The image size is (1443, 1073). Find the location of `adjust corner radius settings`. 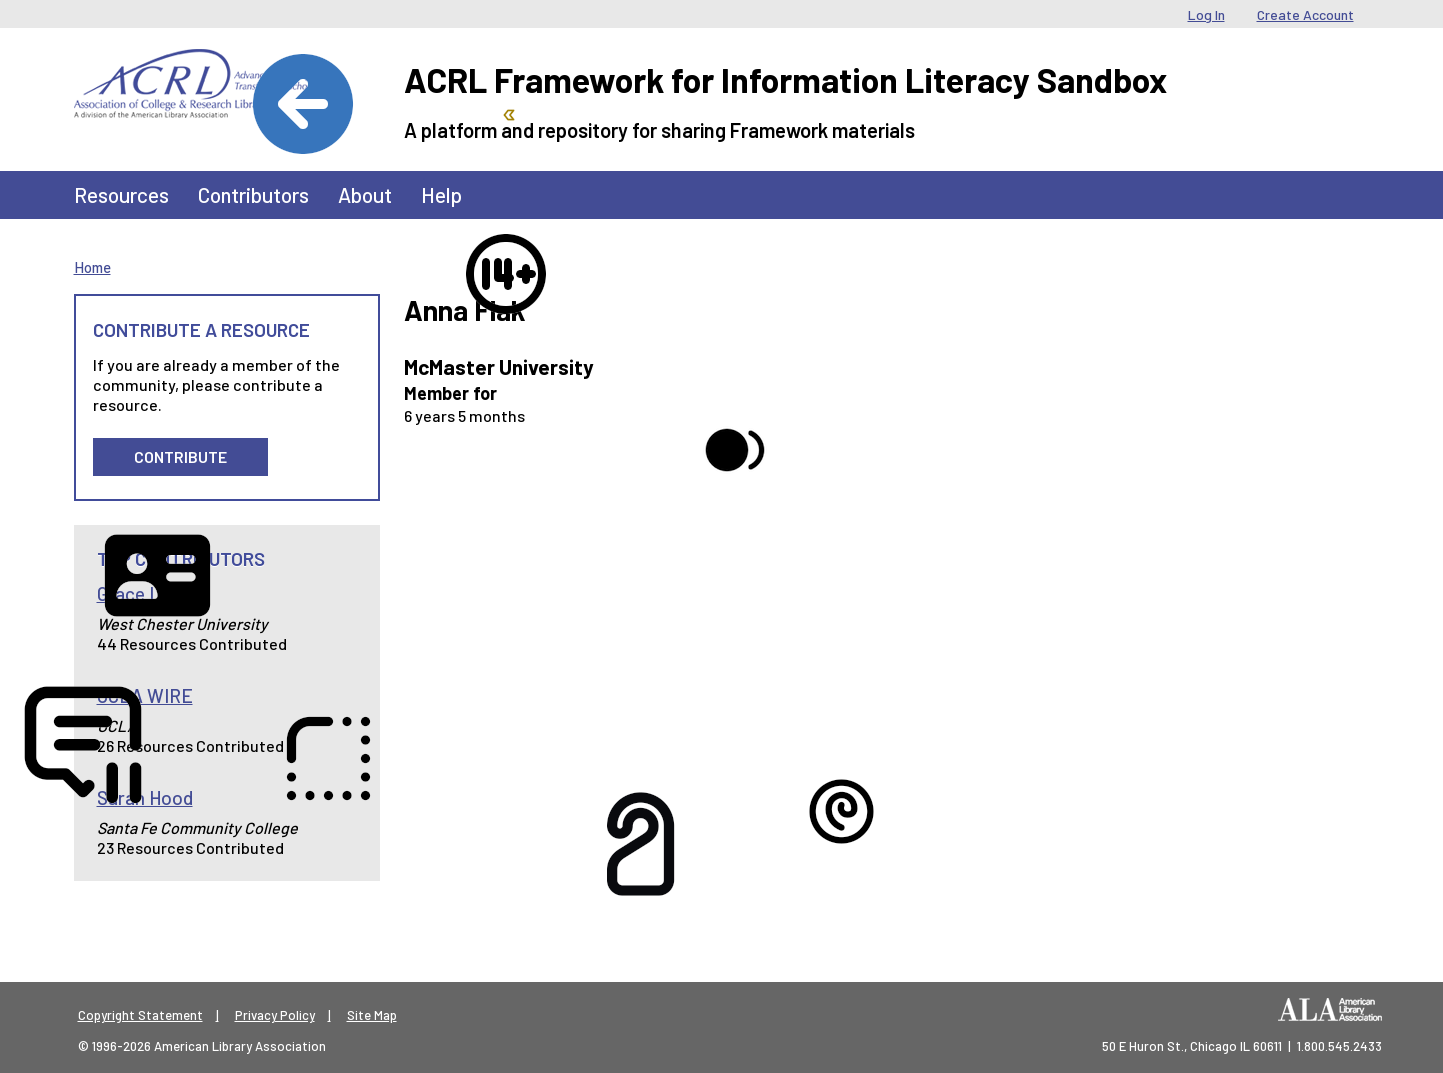

adjust corner radius settings is located at coordinates (328, 758).